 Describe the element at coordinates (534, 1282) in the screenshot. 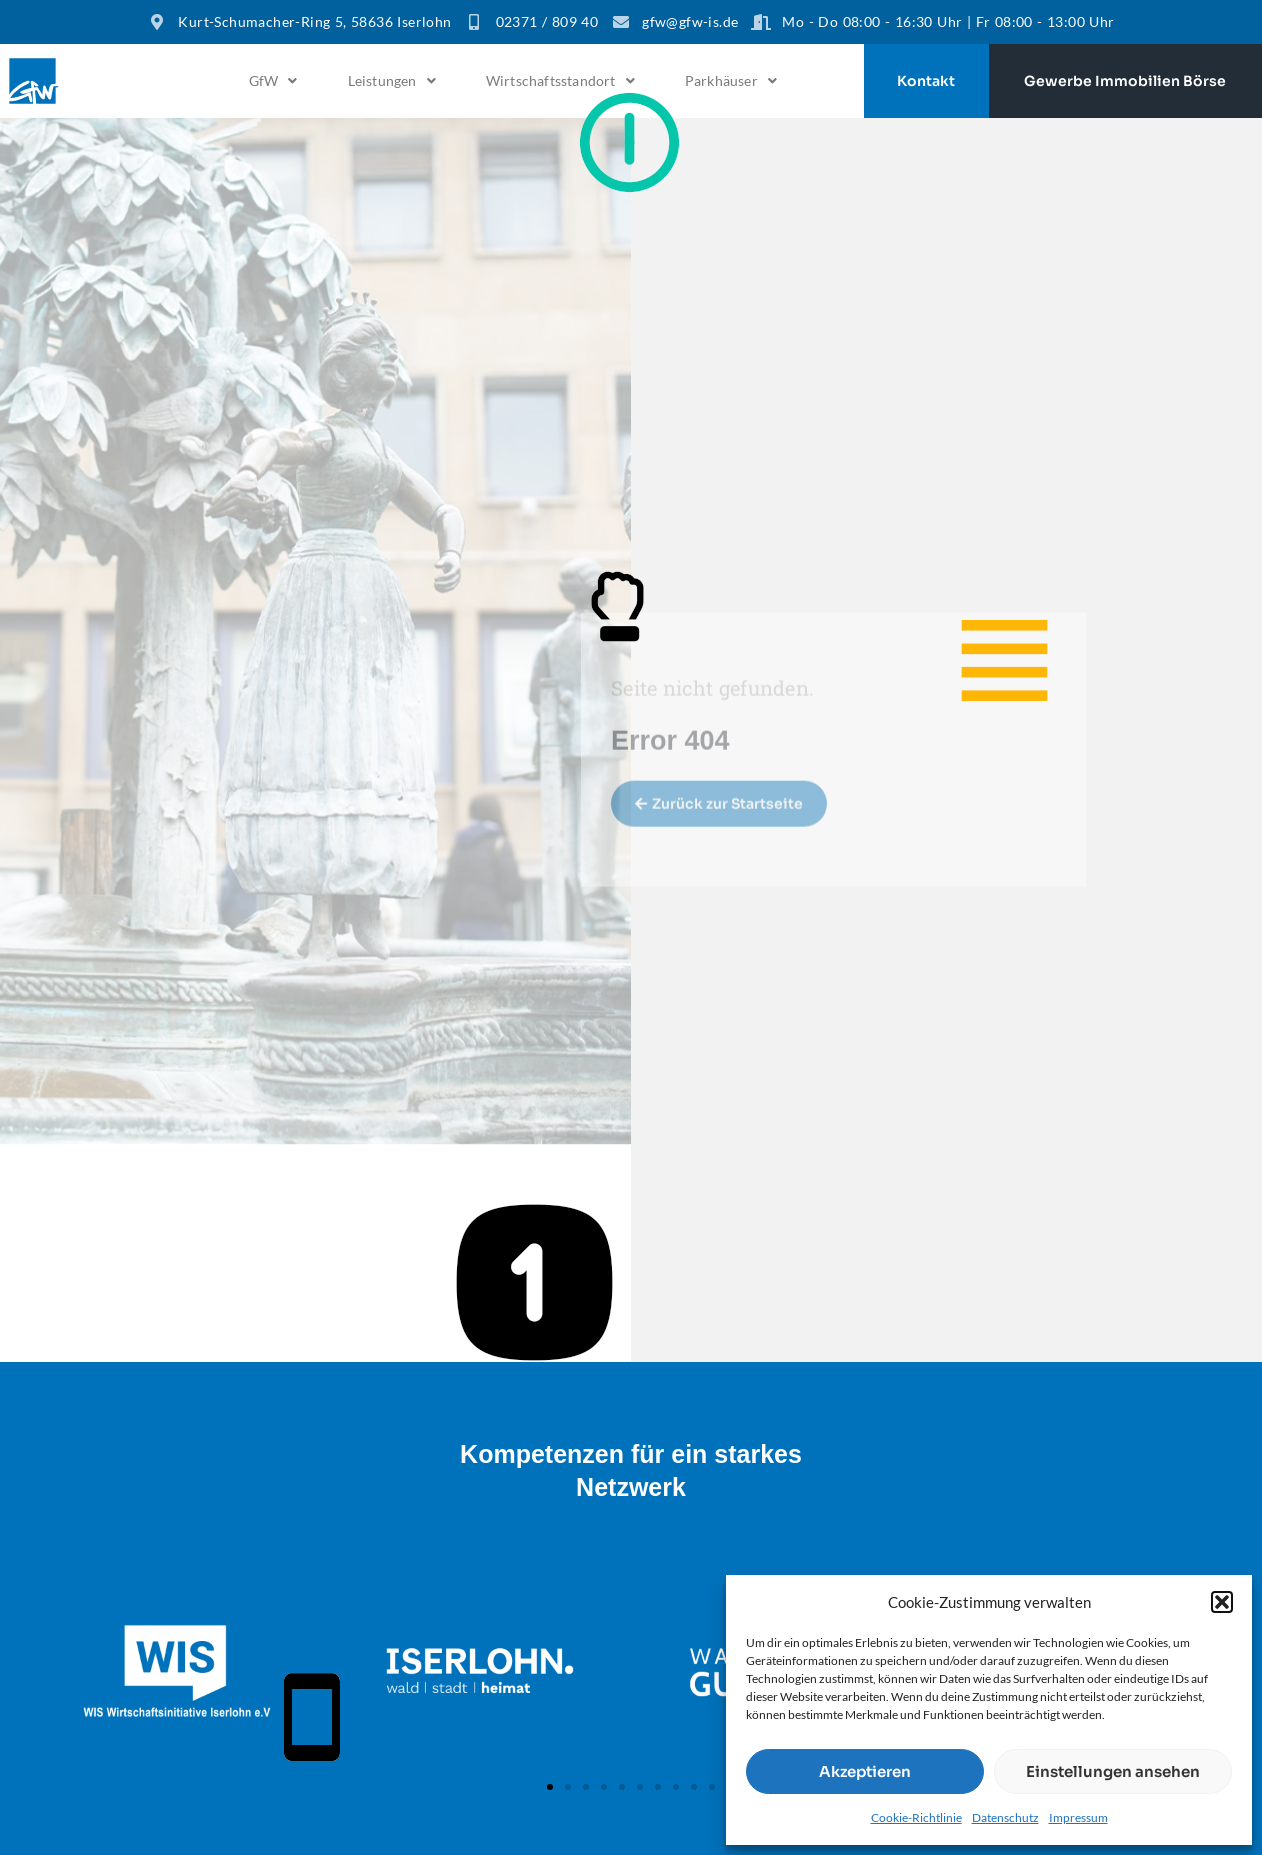

I see `indicates step one in a multi-step process` at that location.